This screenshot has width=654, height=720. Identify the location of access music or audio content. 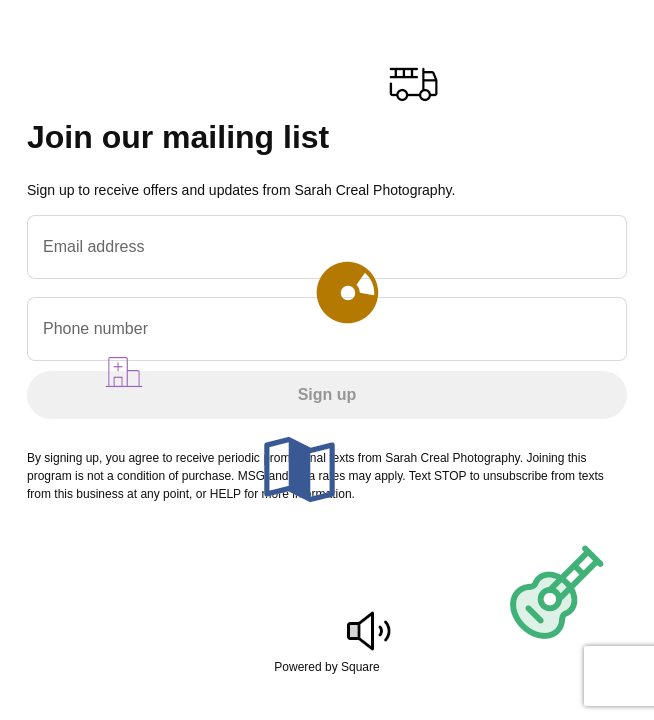
(556, 593).